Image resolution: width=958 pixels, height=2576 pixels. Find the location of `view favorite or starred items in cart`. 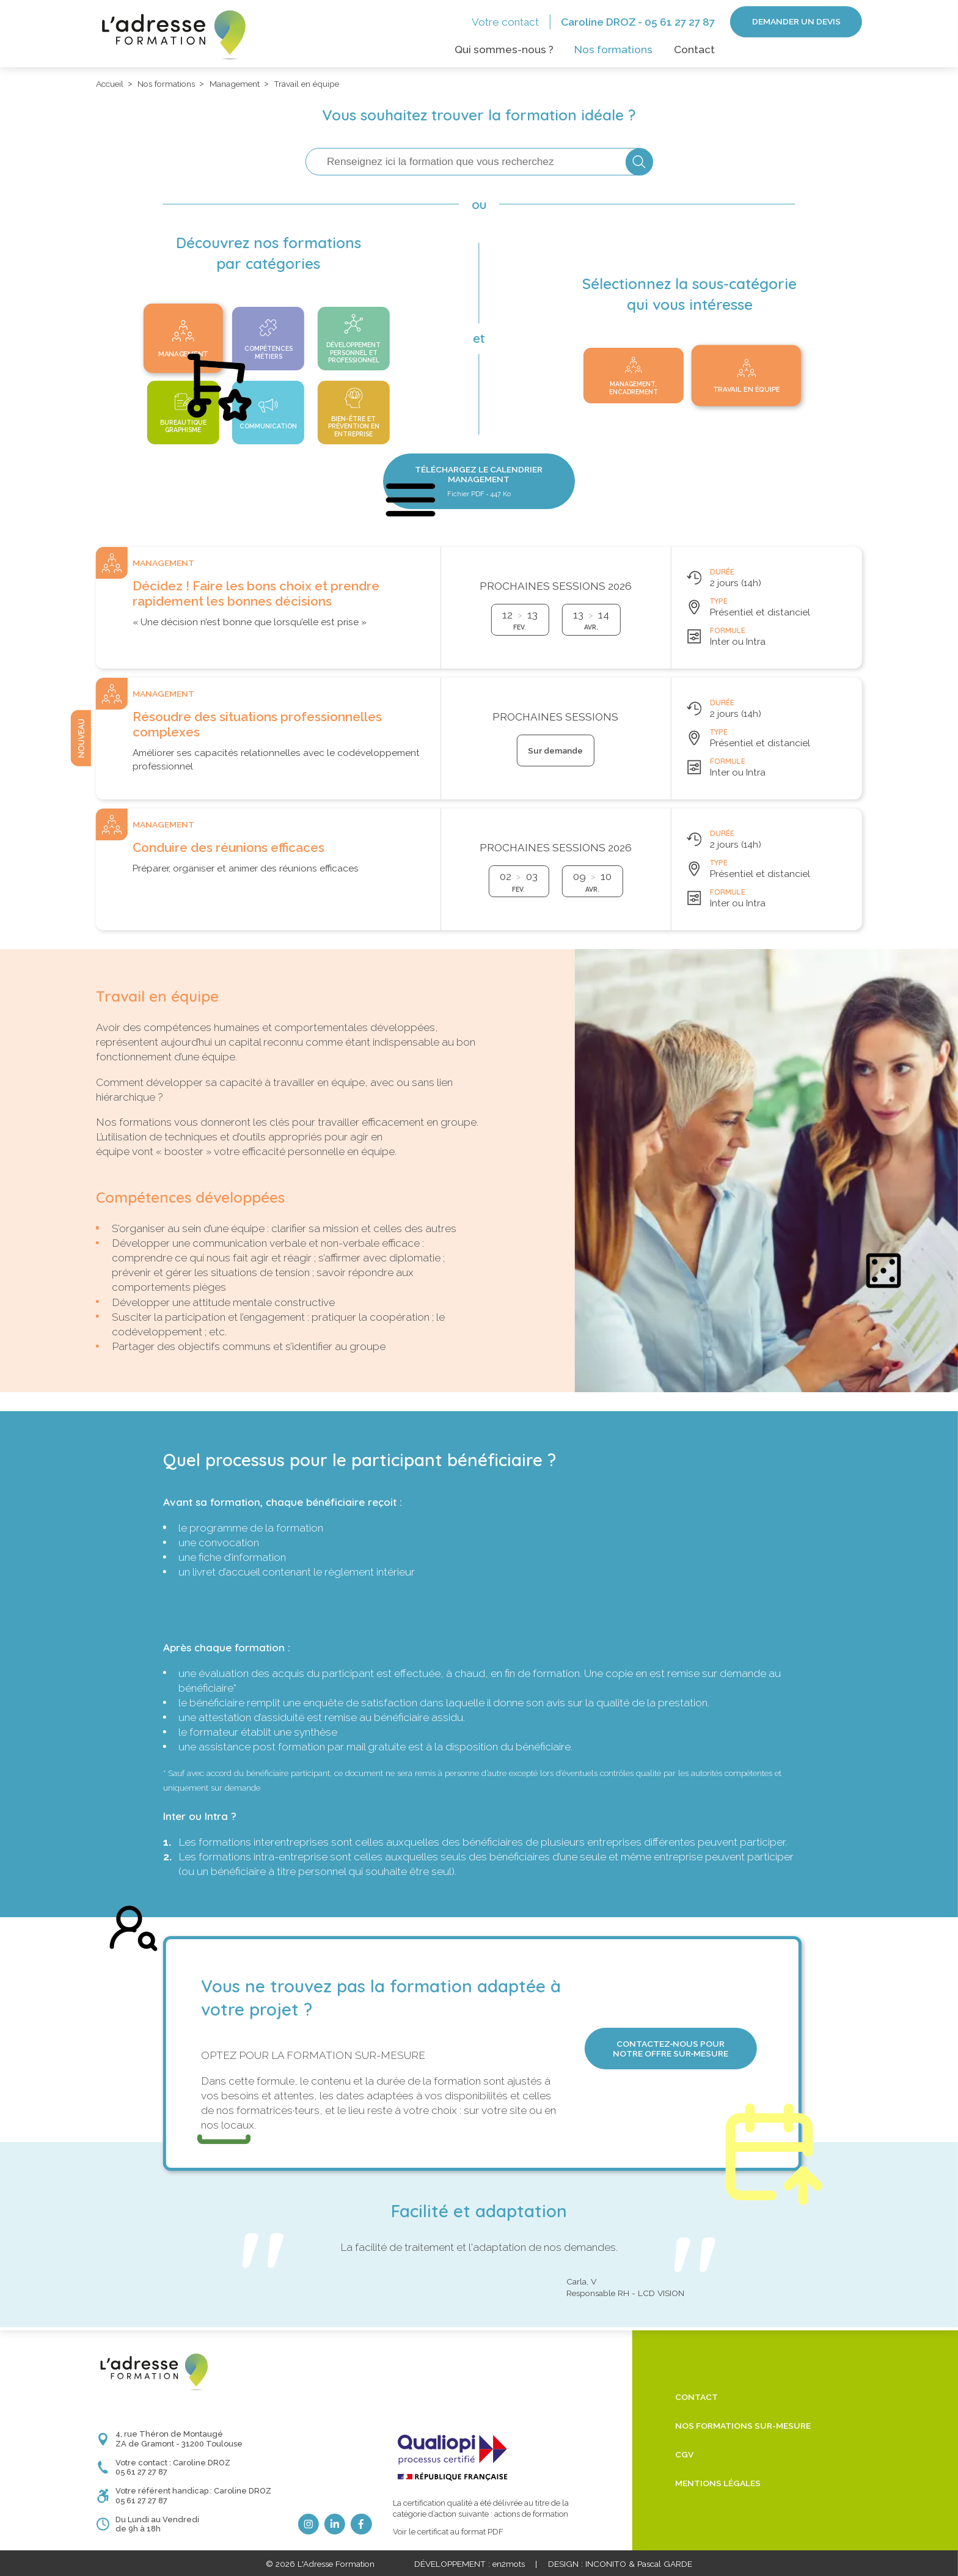

view favorite or starred items in cart is located at coordinates (216, 386).